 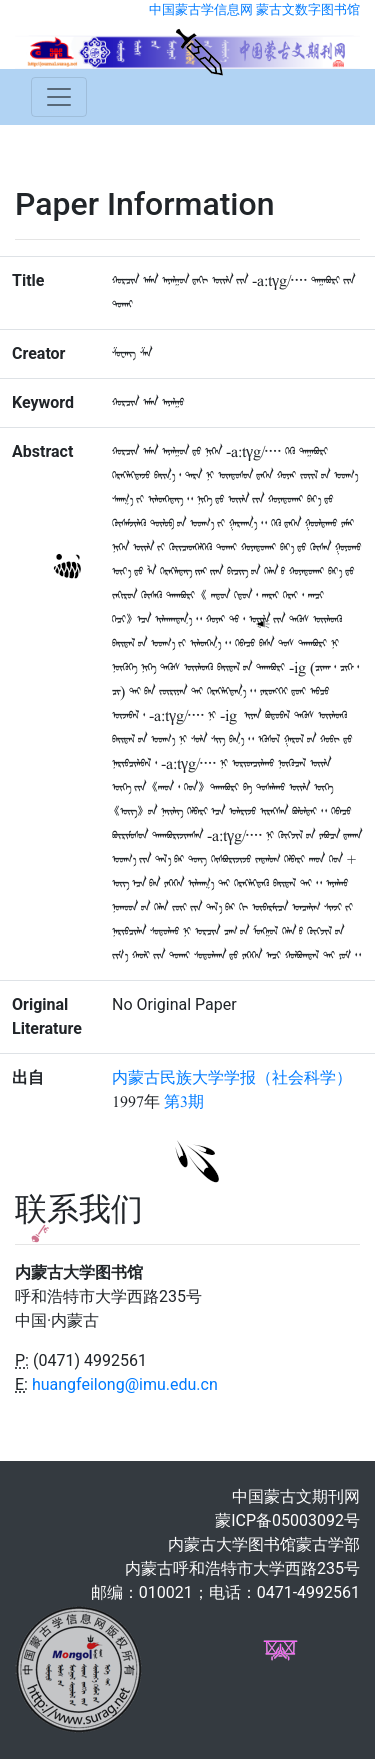 What do you see at coordinates (199, 52) in the screenshot?
I see `indicates a broken or damaged weapon in inventory` at bounding box center [199, 52].